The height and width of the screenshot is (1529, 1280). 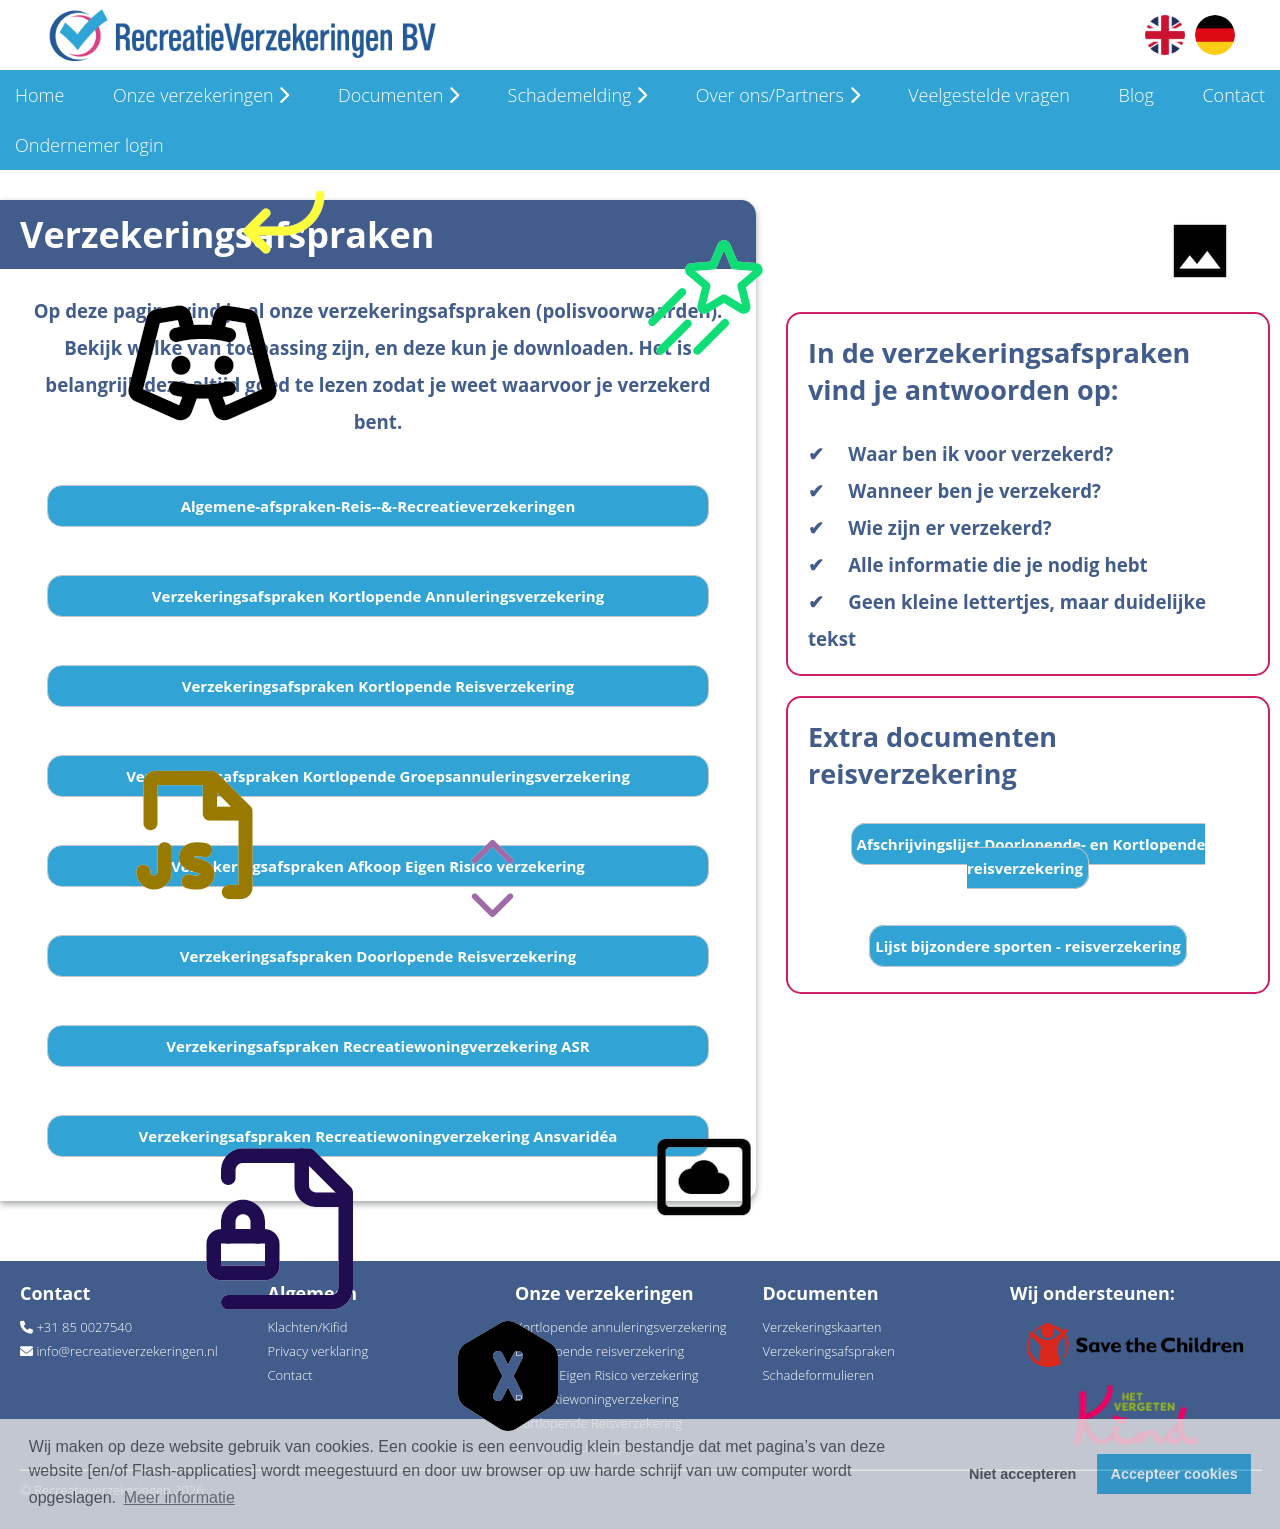 What do you see at coordinates (202, 360) in the screenshot?
I see `open Discord` at bounding box center [202, 360].